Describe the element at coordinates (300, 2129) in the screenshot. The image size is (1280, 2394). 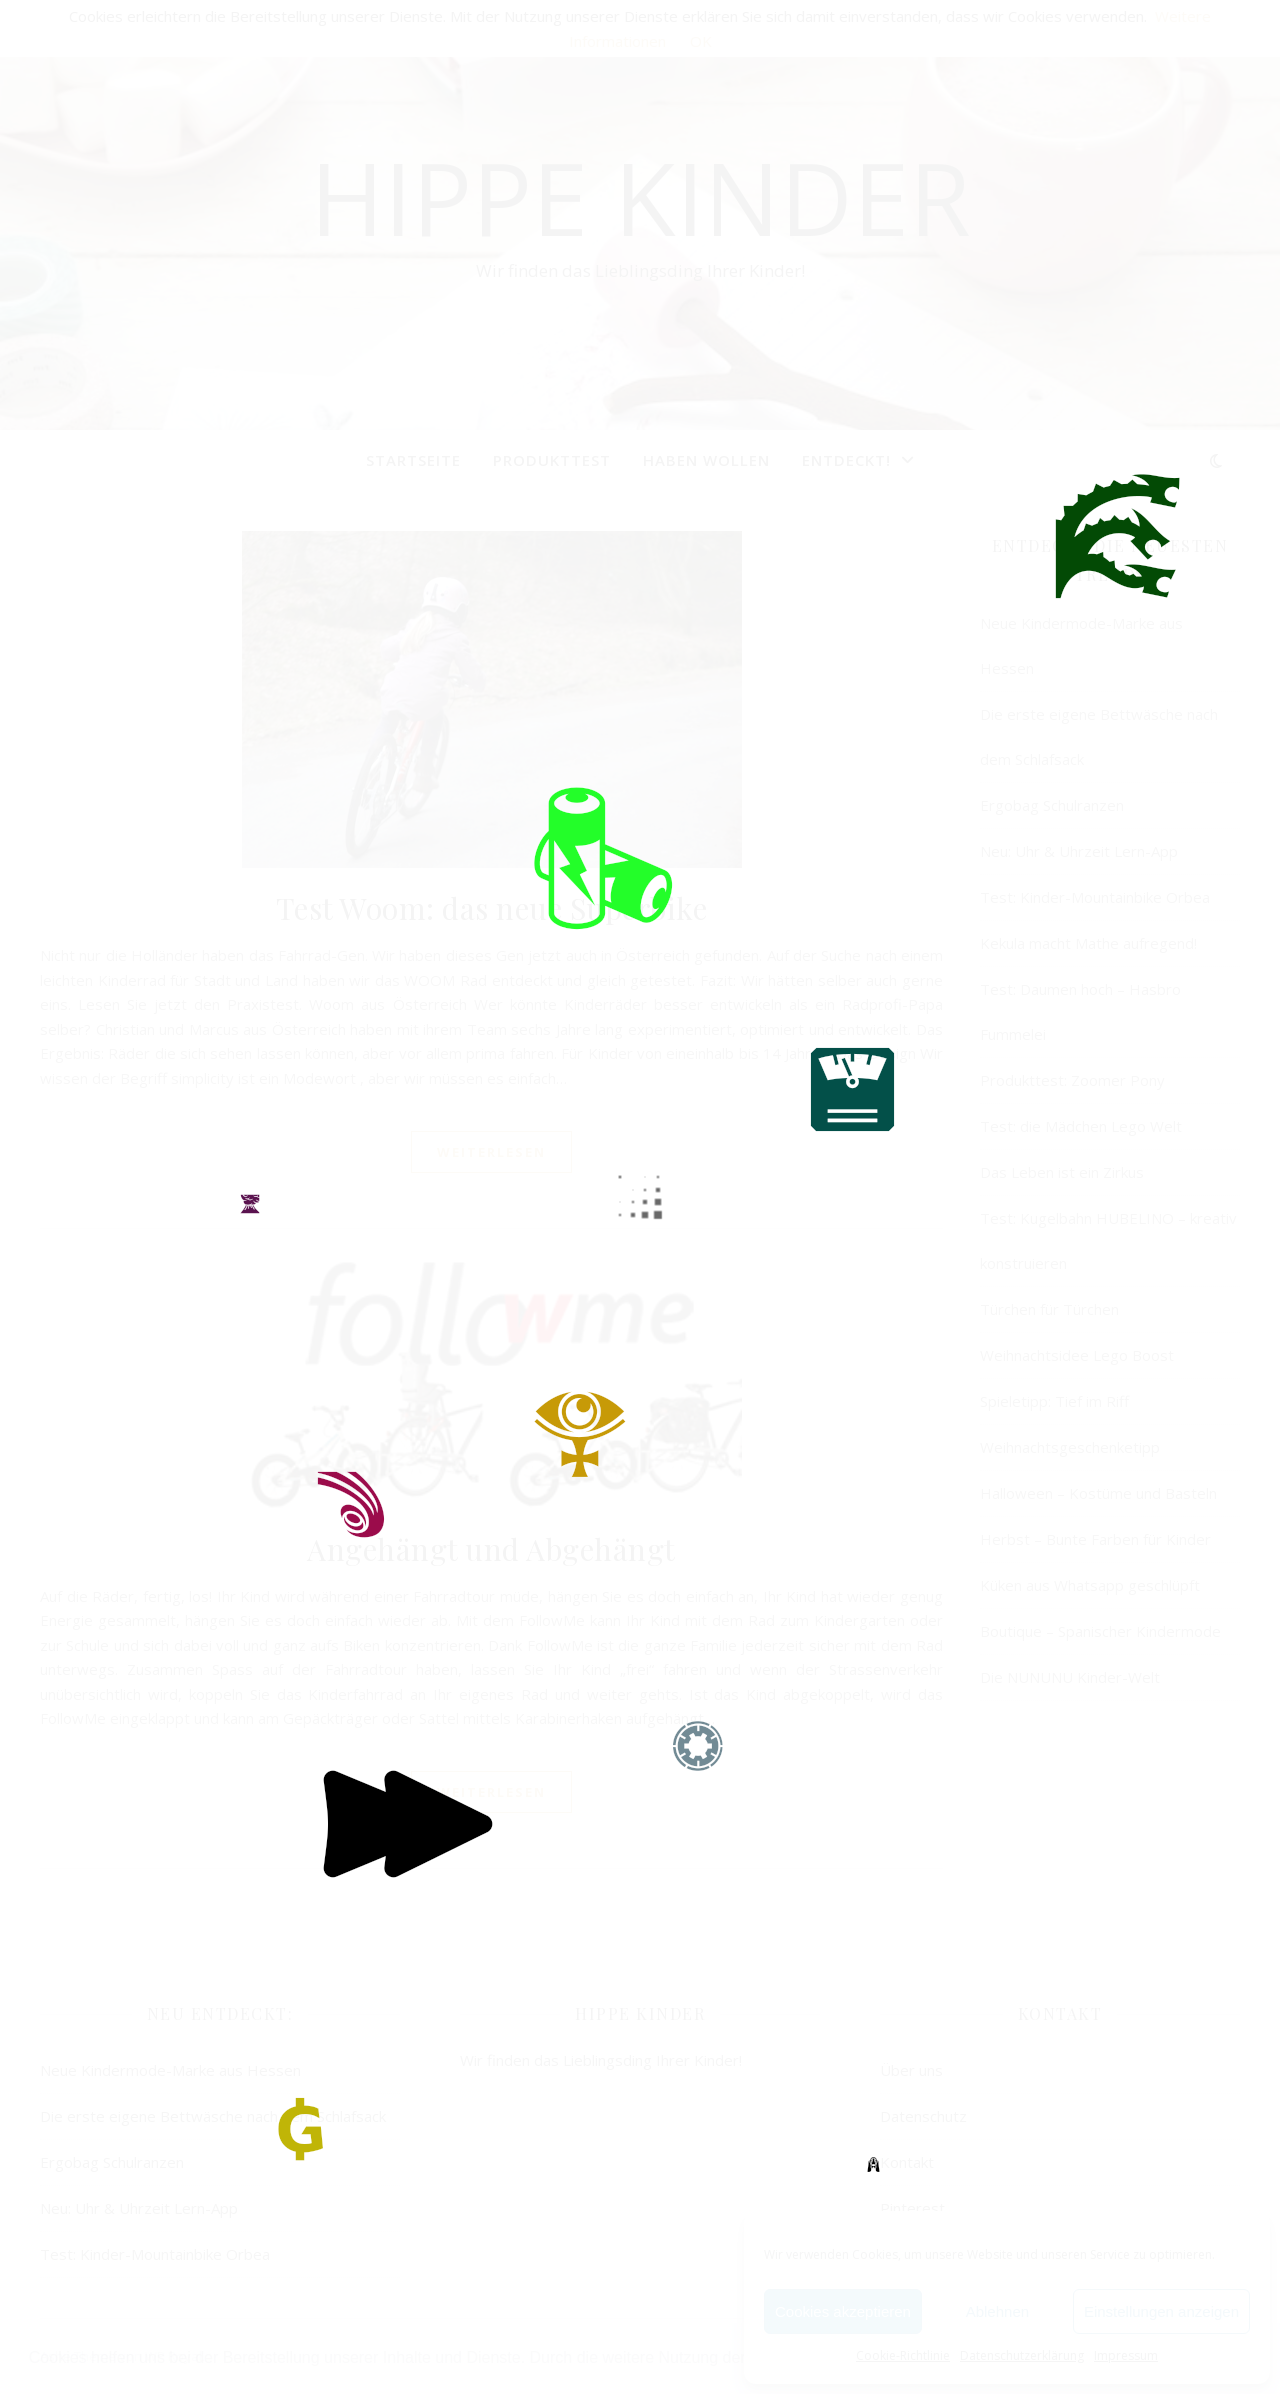
I see `view your current credits balance` at that location.